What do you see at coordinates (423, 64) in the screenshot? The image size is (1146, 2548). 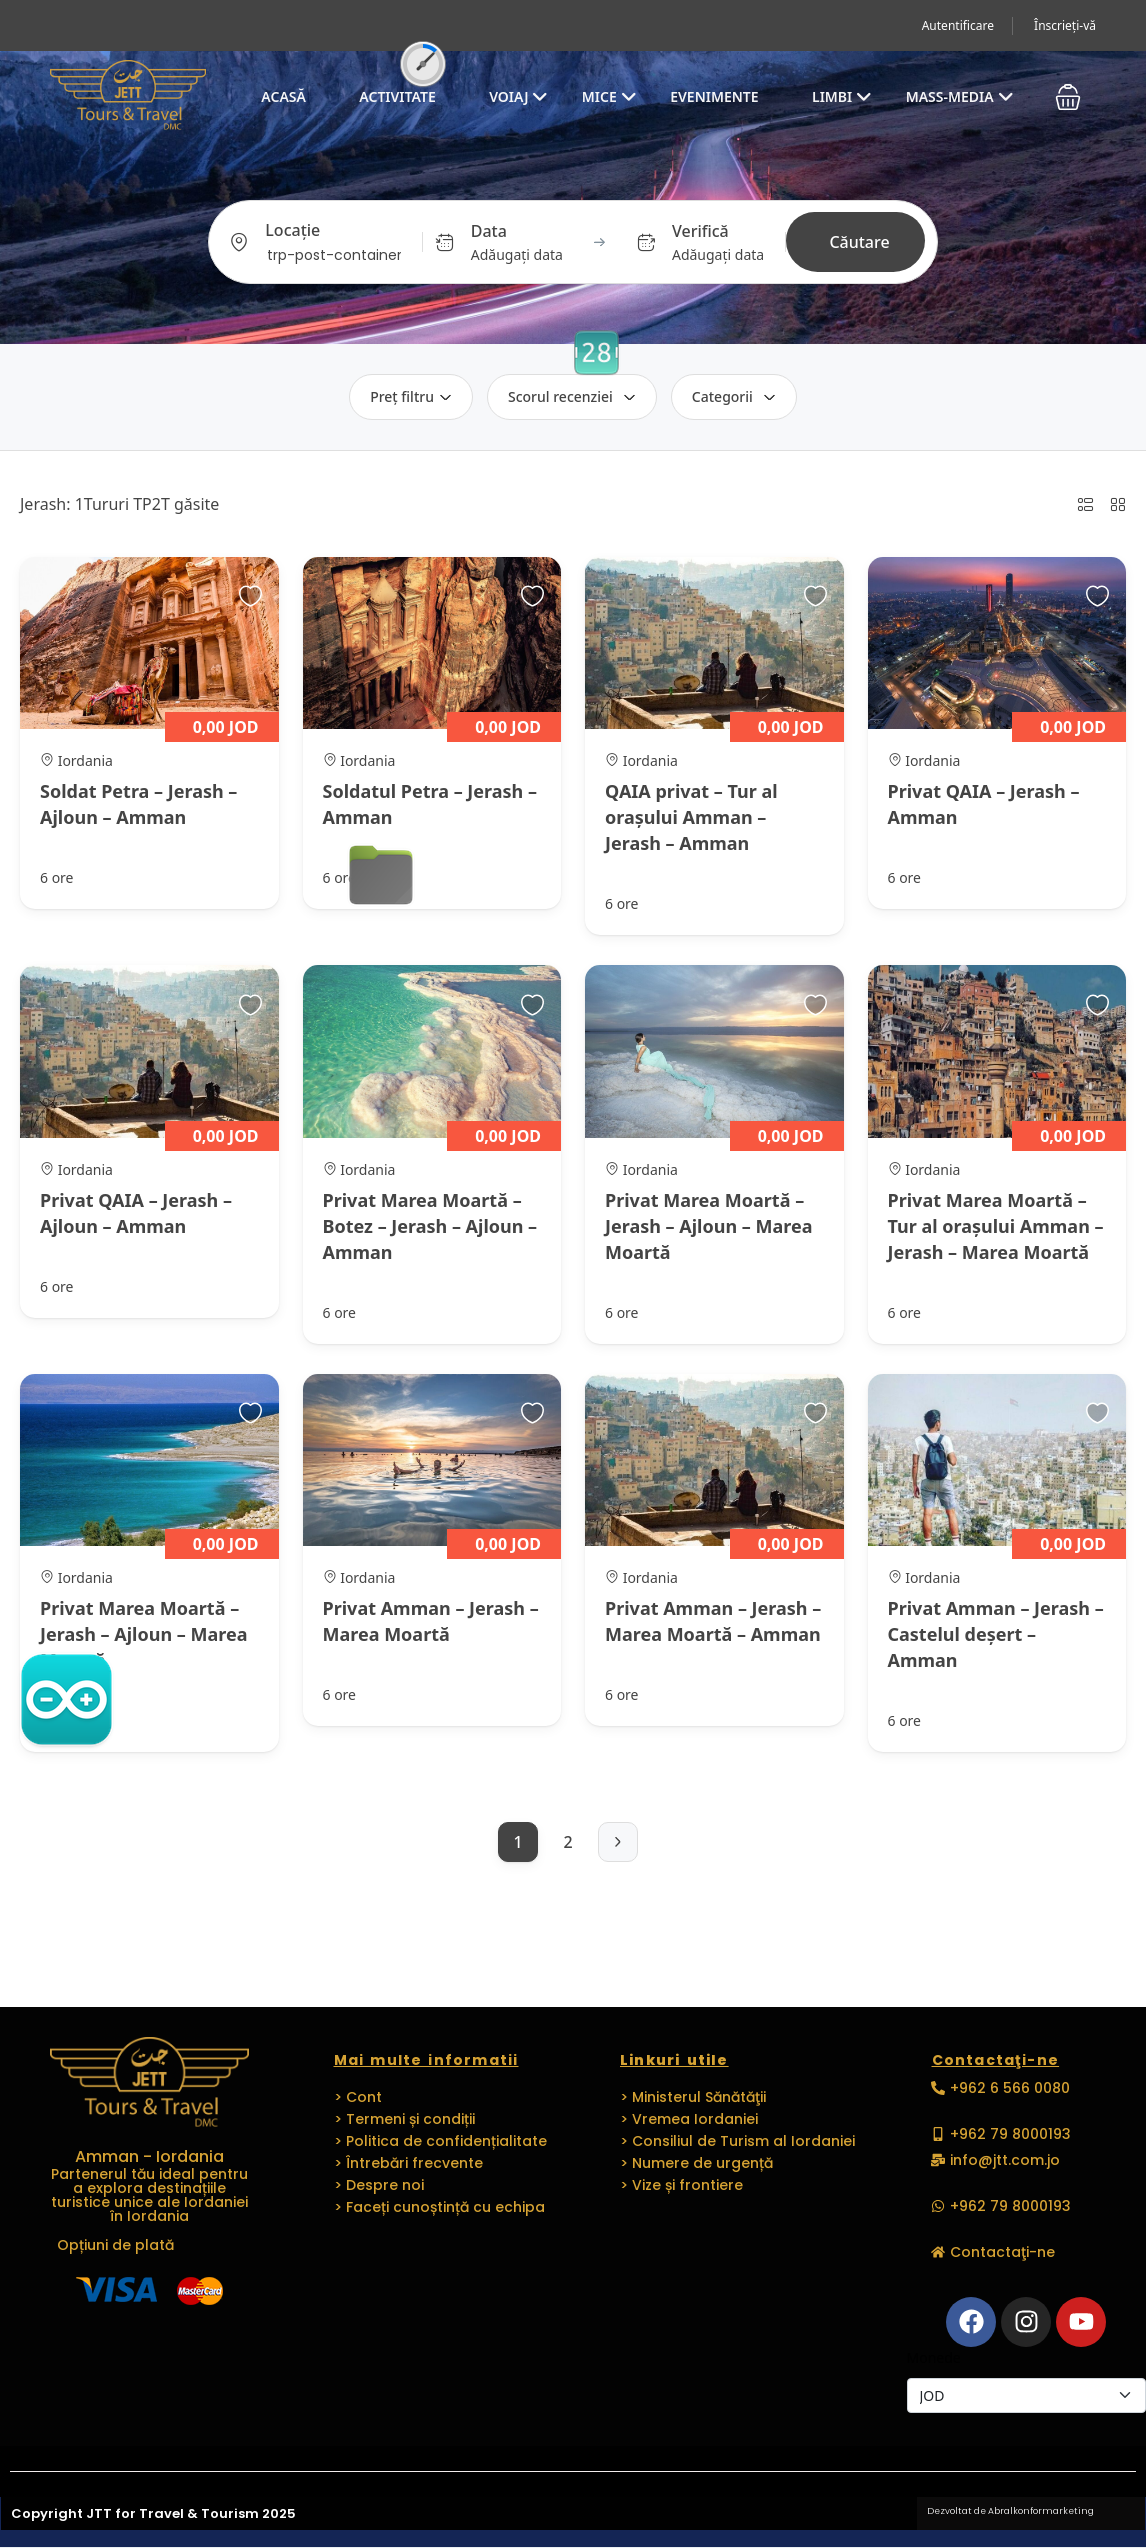 I see `open sysprof system profiler` at bounding box center [423, 64].